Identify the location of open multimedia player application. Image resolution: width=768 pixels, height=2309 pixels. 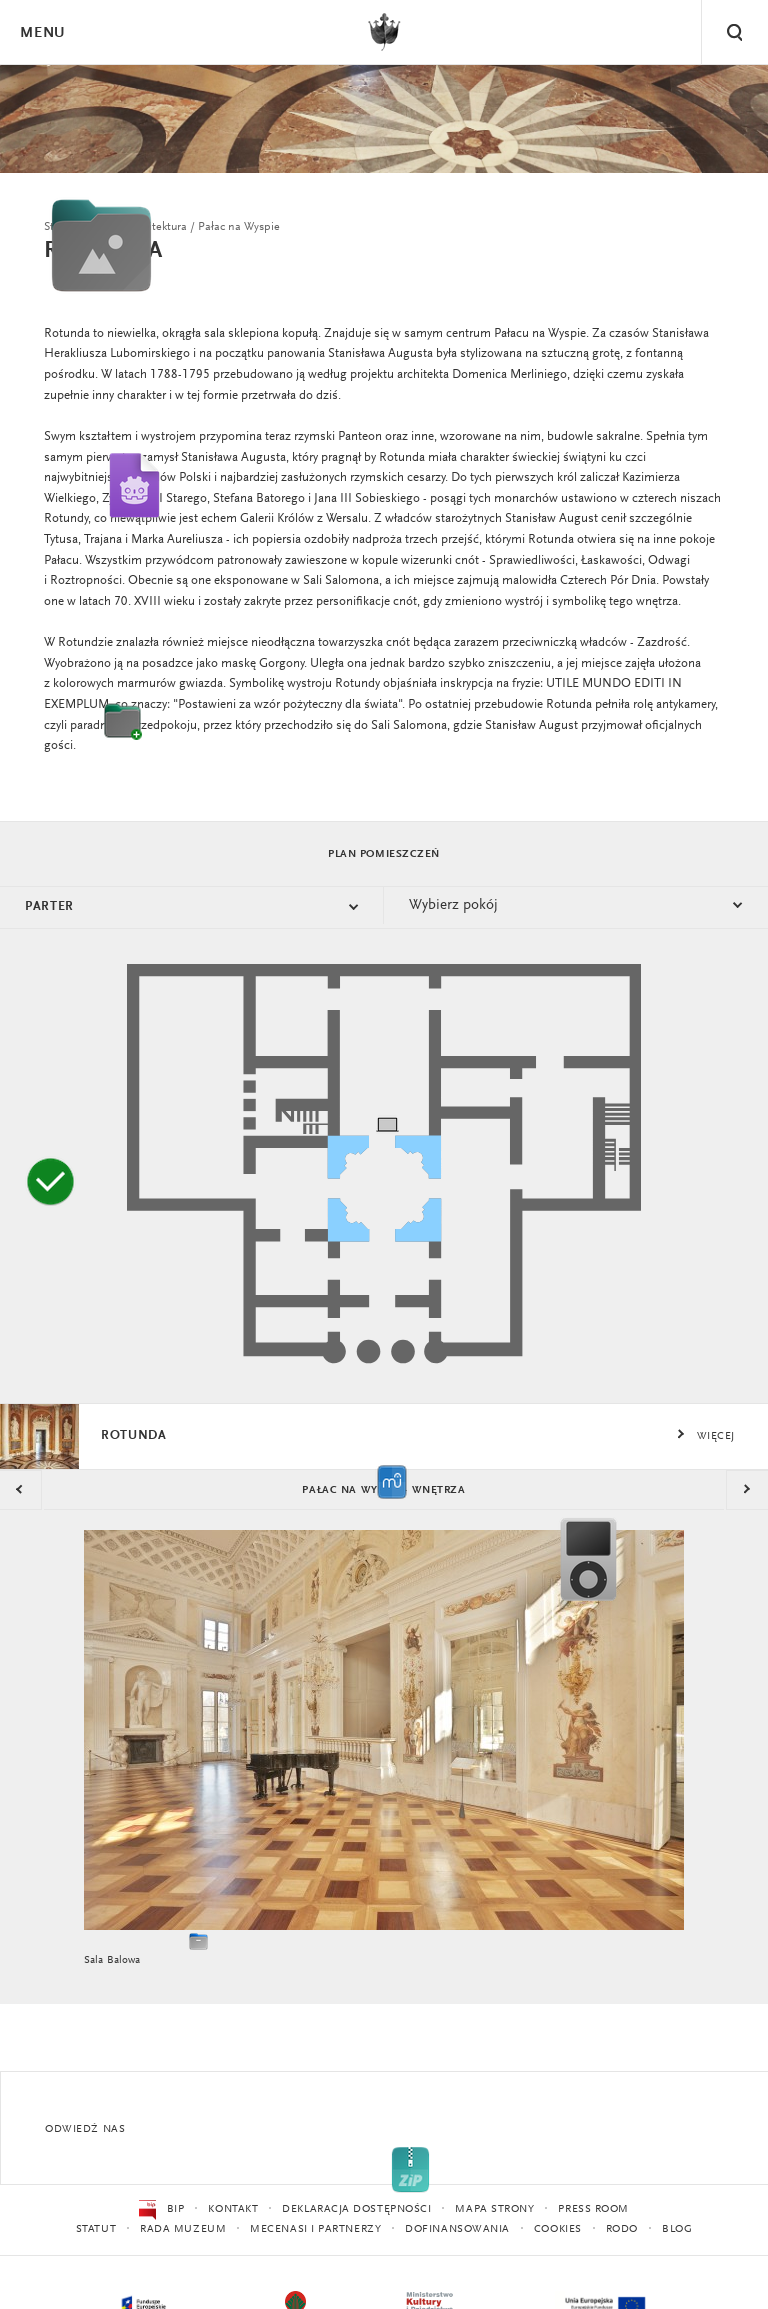
(588, 1559).